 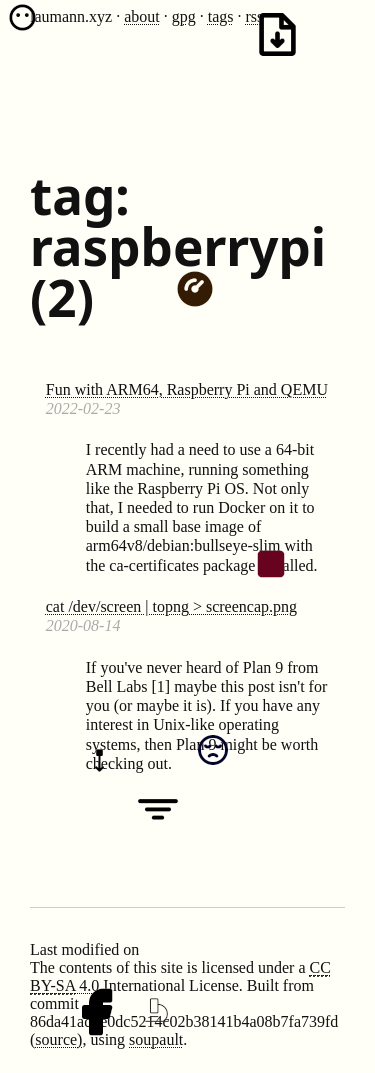 What do you see at coordinates (271, 564) in the screenshot?
I see `stop media playback` at bounding box center [271, 564].